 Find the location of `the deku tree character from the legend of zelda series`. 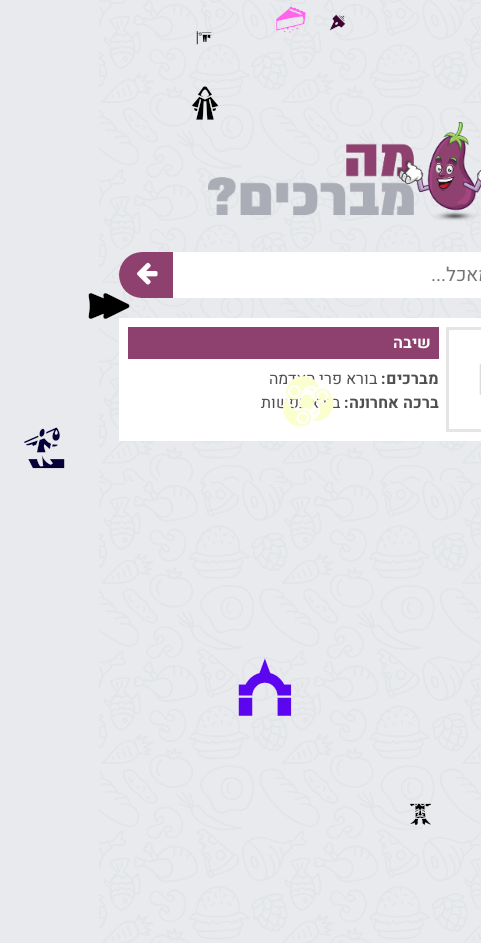

the deku tree character from the legend of zelda series is located at coordinates (420, 814).